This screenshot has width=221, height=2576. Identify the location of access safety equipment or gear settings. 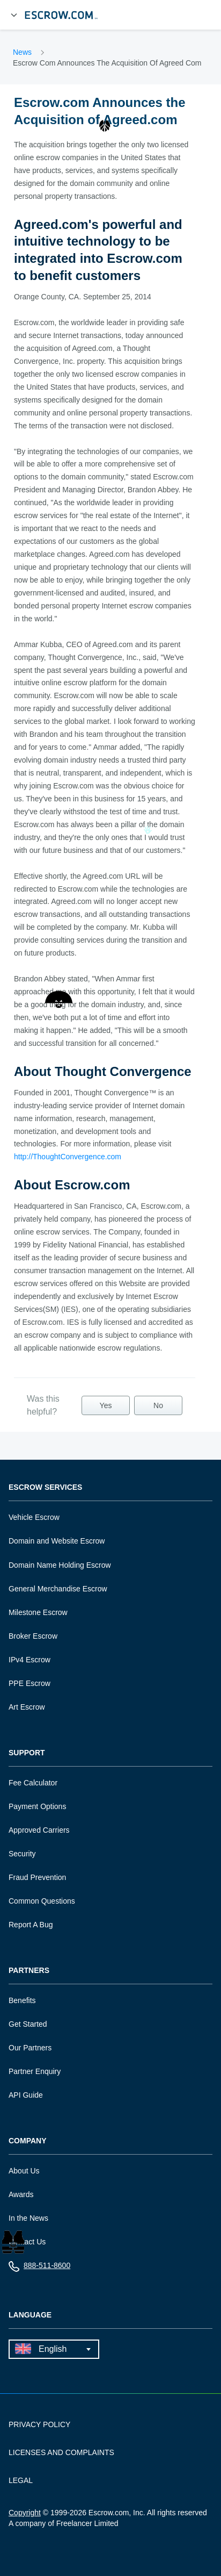
(13, 2242).